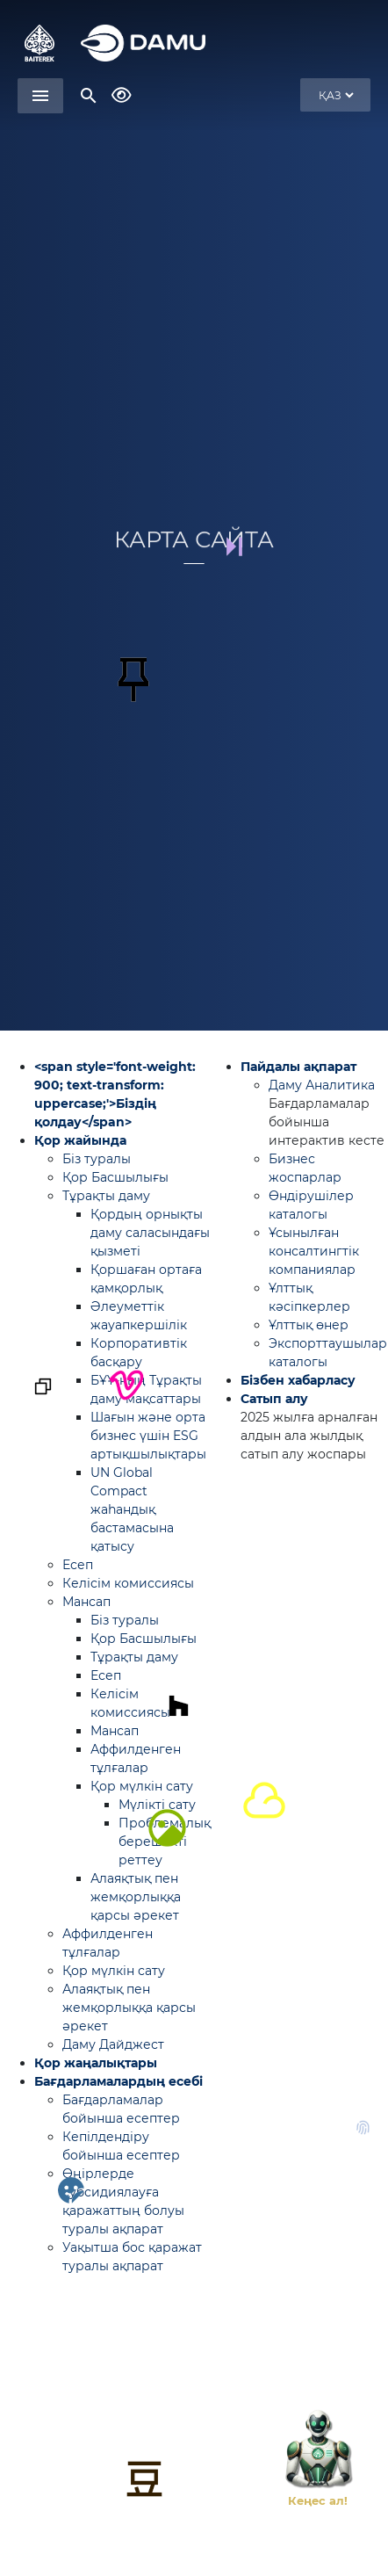 The width and height of the screenshot is (388, 2576). Describe the element at coordinates (178, 1705) in the screenshot. I see `open the Houzz app` at that location.